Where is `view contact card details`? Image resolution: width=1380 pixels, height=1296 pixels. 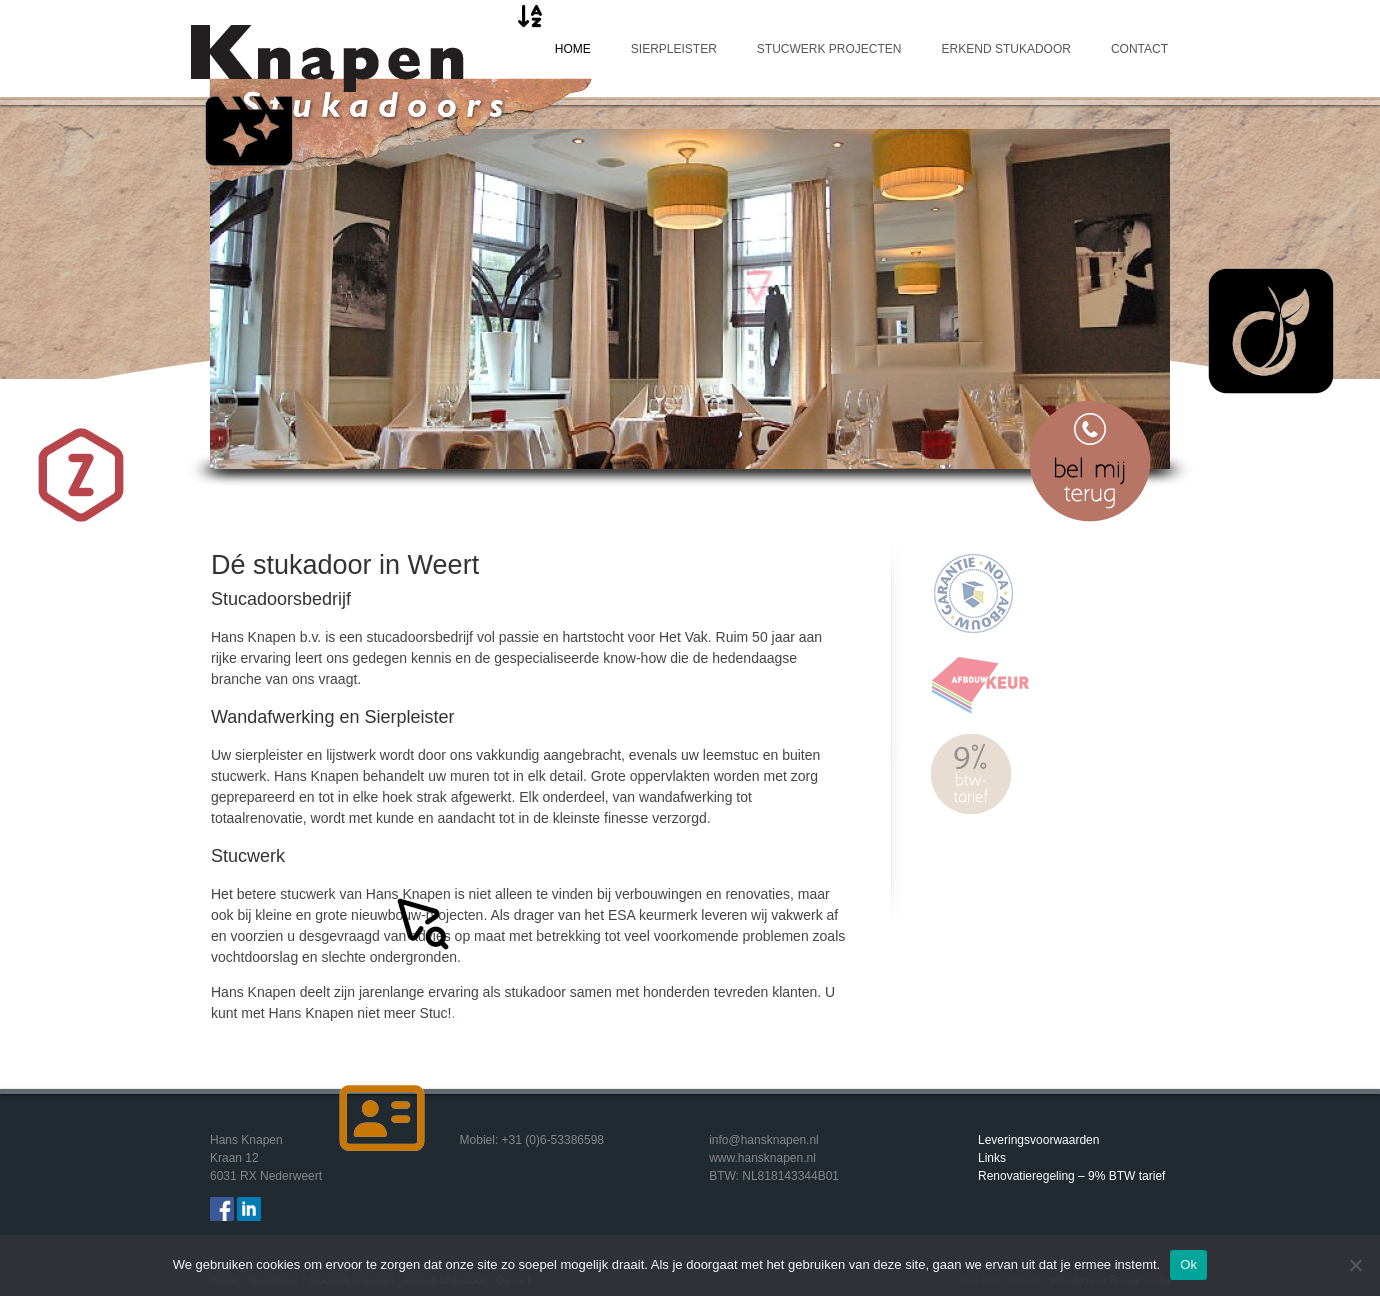 view contact card details is located at coordinates (382, 1118).